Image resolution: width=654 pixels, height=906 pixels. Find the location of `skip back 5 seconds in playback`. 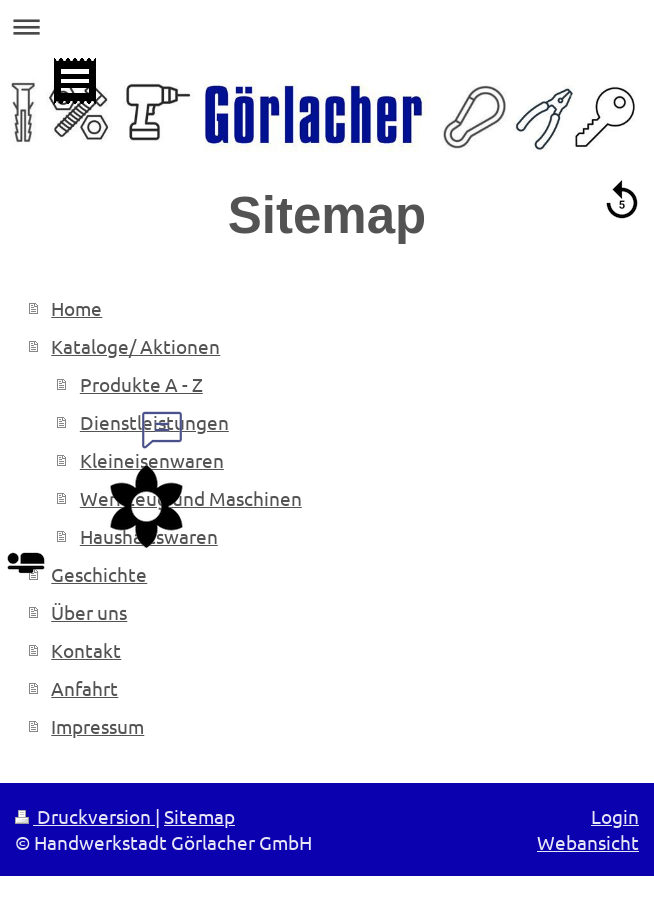

skip back 5 seconds in playback is located at coordinates (622, 201).